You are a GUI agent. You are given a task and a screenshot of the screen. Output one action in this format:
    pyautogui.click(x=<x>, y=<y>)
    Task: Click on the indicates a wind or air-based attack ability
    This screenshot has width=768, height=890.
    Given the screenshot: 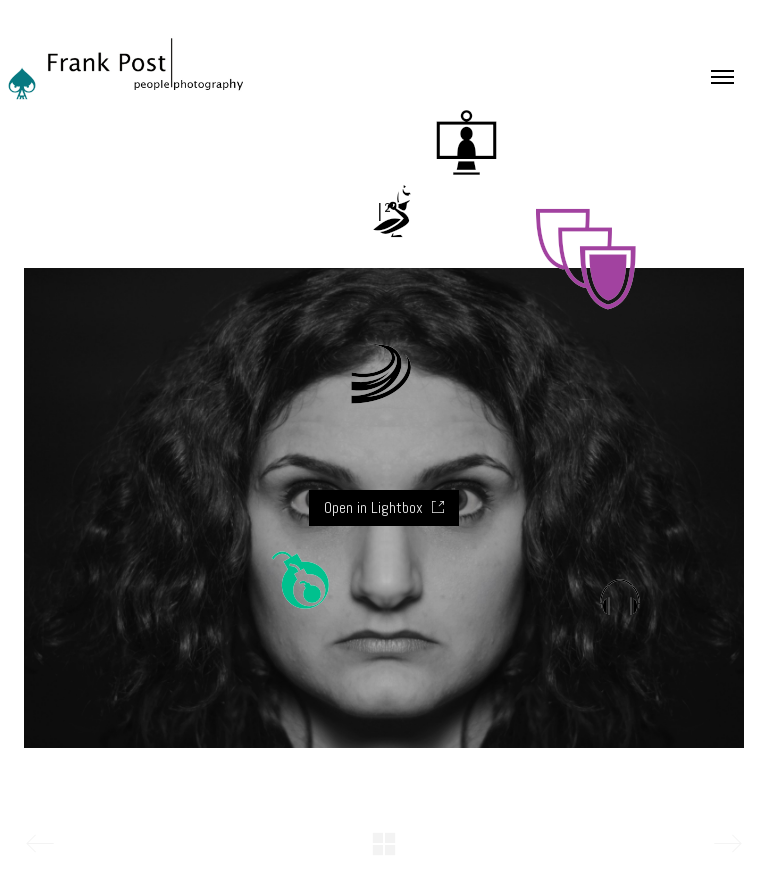 What is the action you would take?
    pyautogui.click(x=381, y=374)
    